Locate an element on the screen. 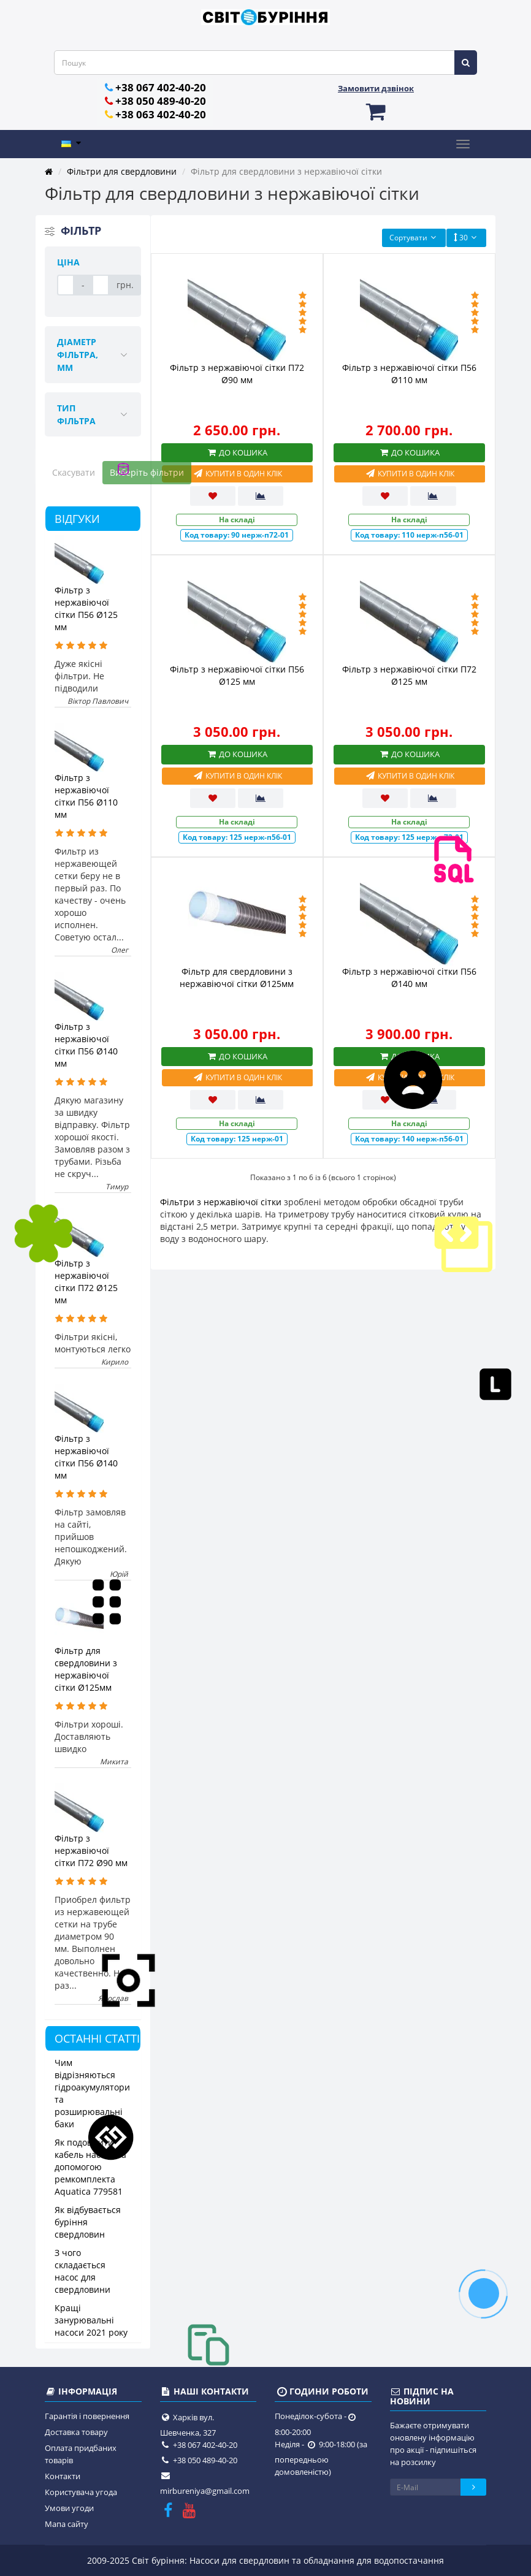 The image size is (531, 2576). insert a code block is located at coordinates (467, 1246).